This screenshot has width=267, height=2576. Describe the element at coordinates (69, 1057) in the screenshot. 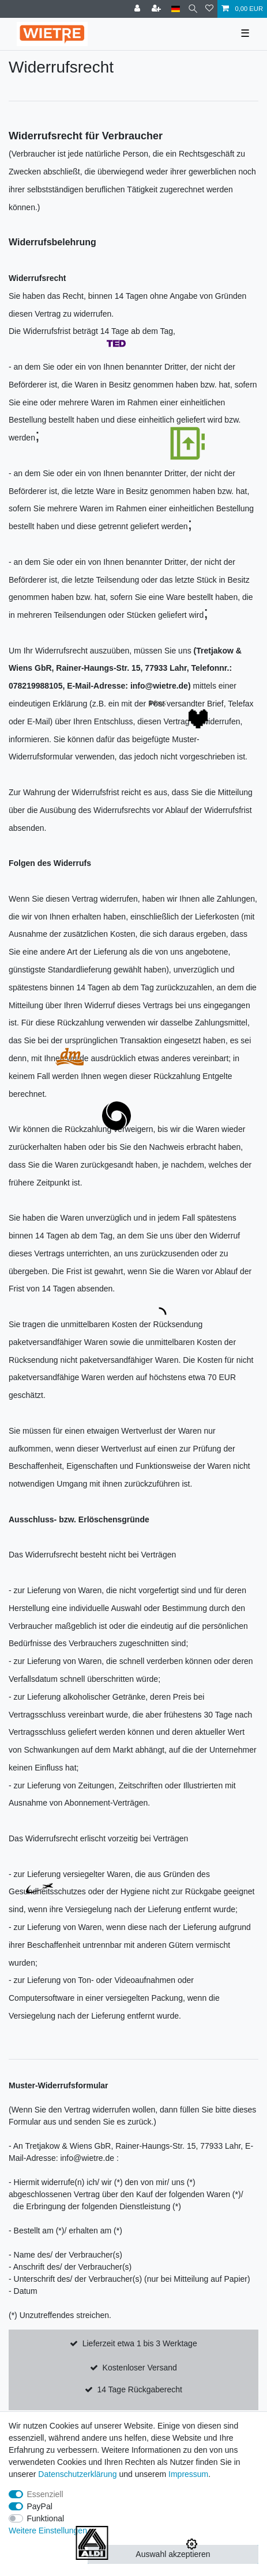

I see `dm drogerie markt company logo` at that location.